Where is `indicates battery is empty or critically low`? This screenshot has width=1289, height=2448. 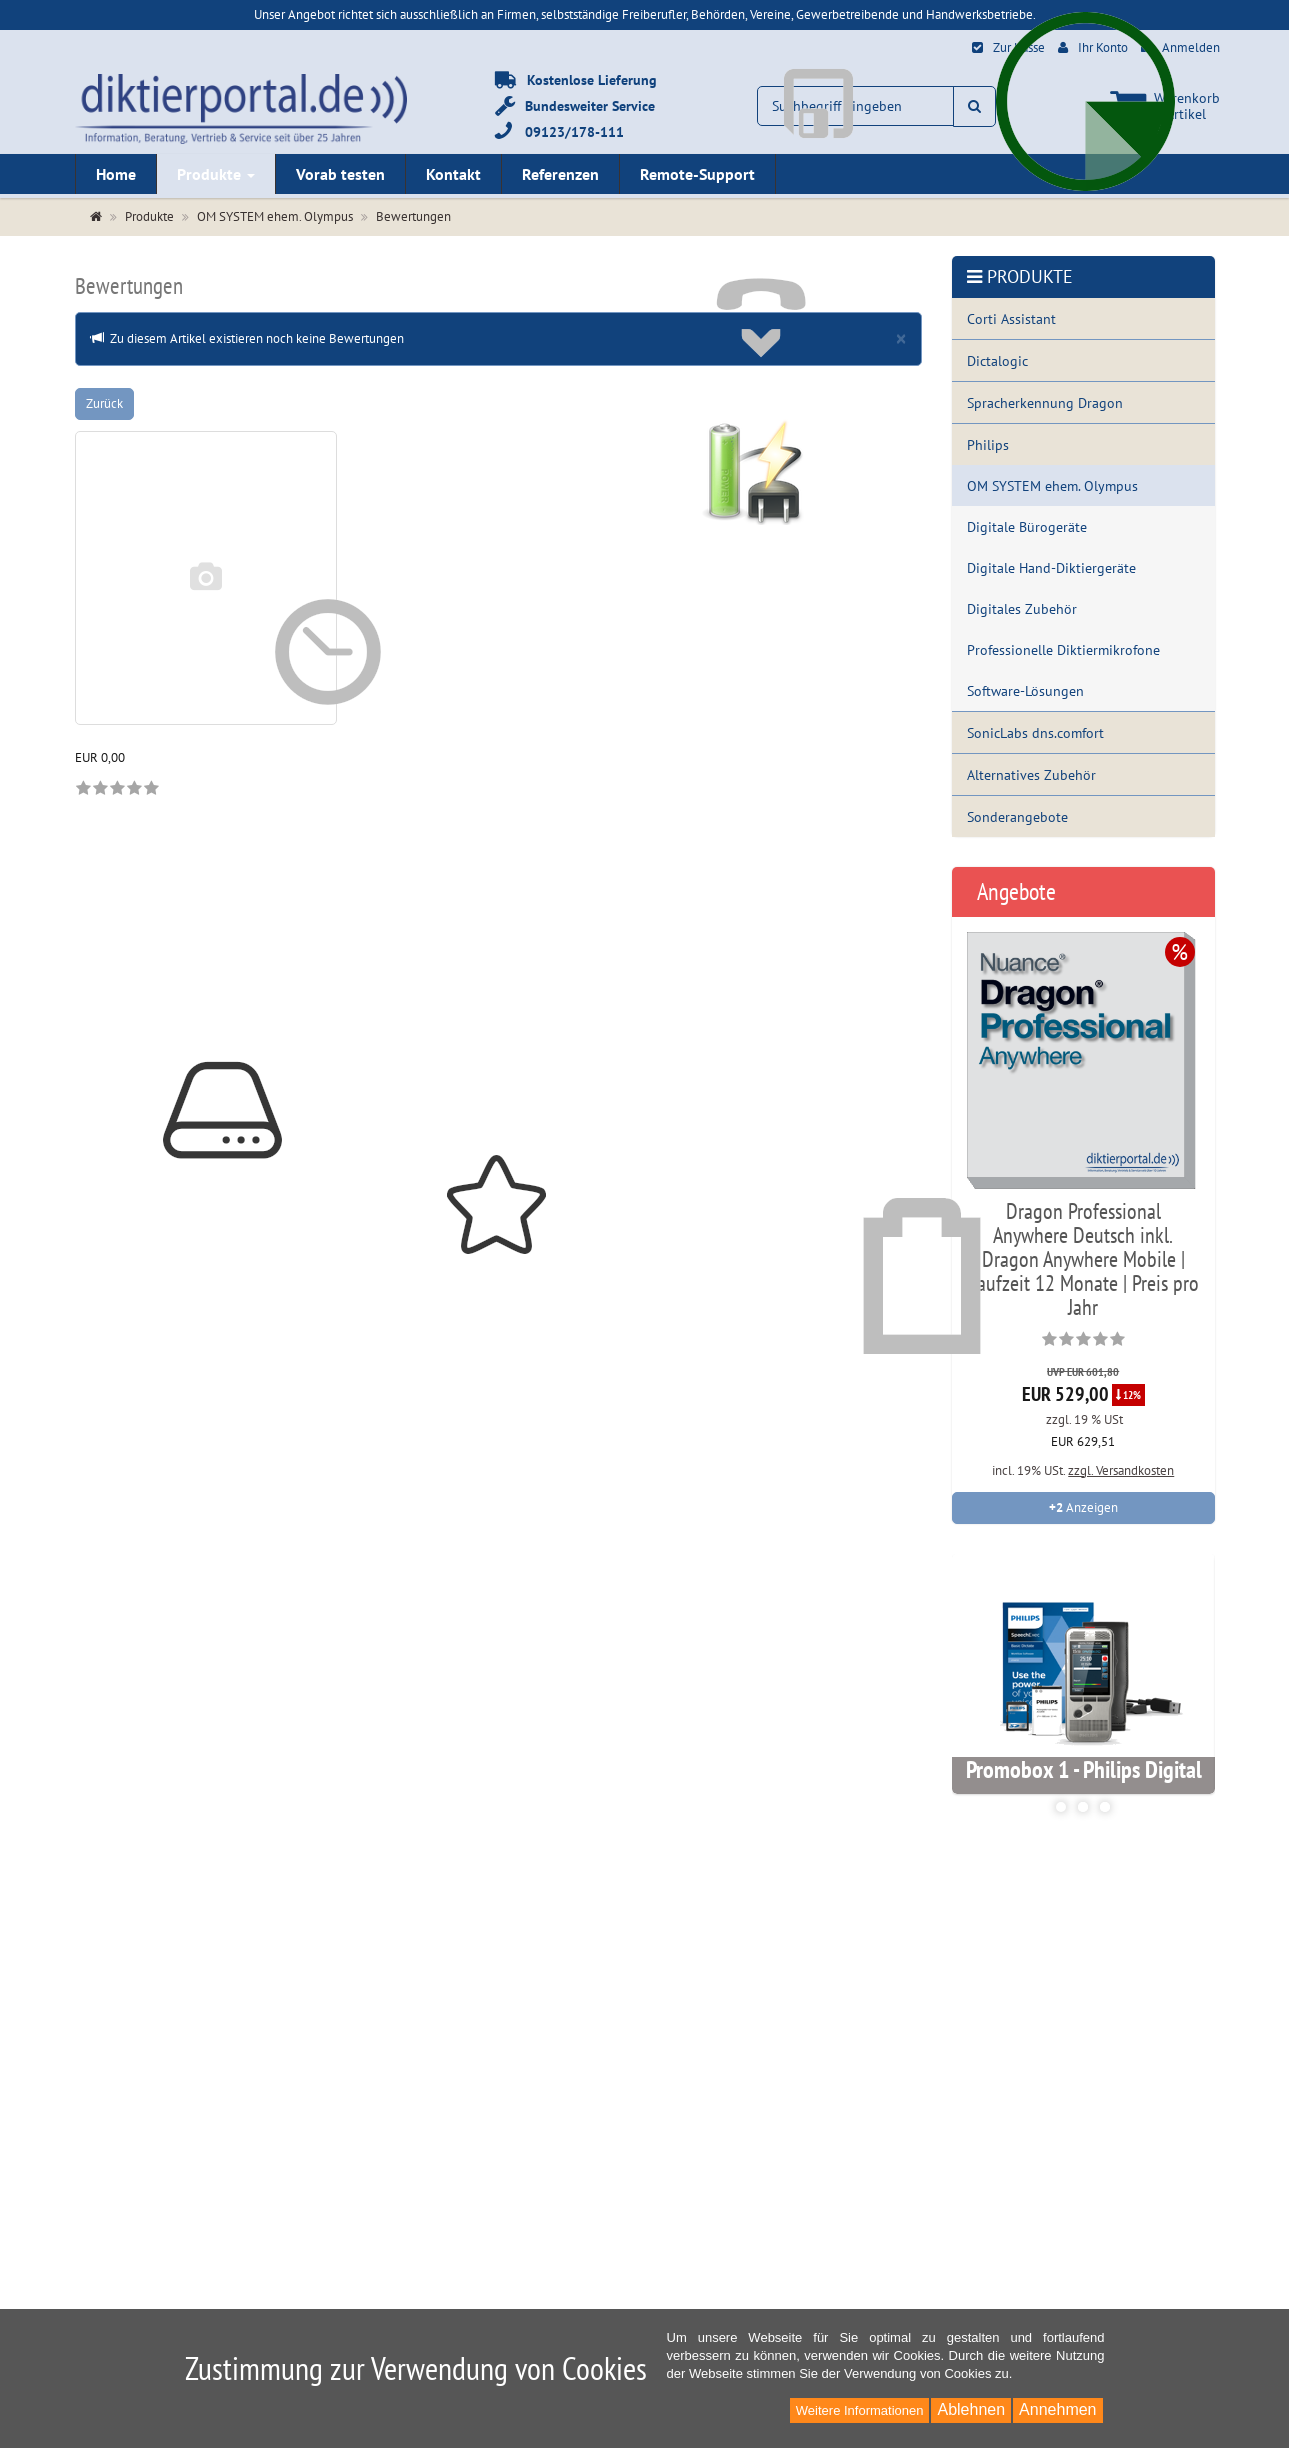 indicates battery is empty or critically low is located at coordinates (922, 1276).